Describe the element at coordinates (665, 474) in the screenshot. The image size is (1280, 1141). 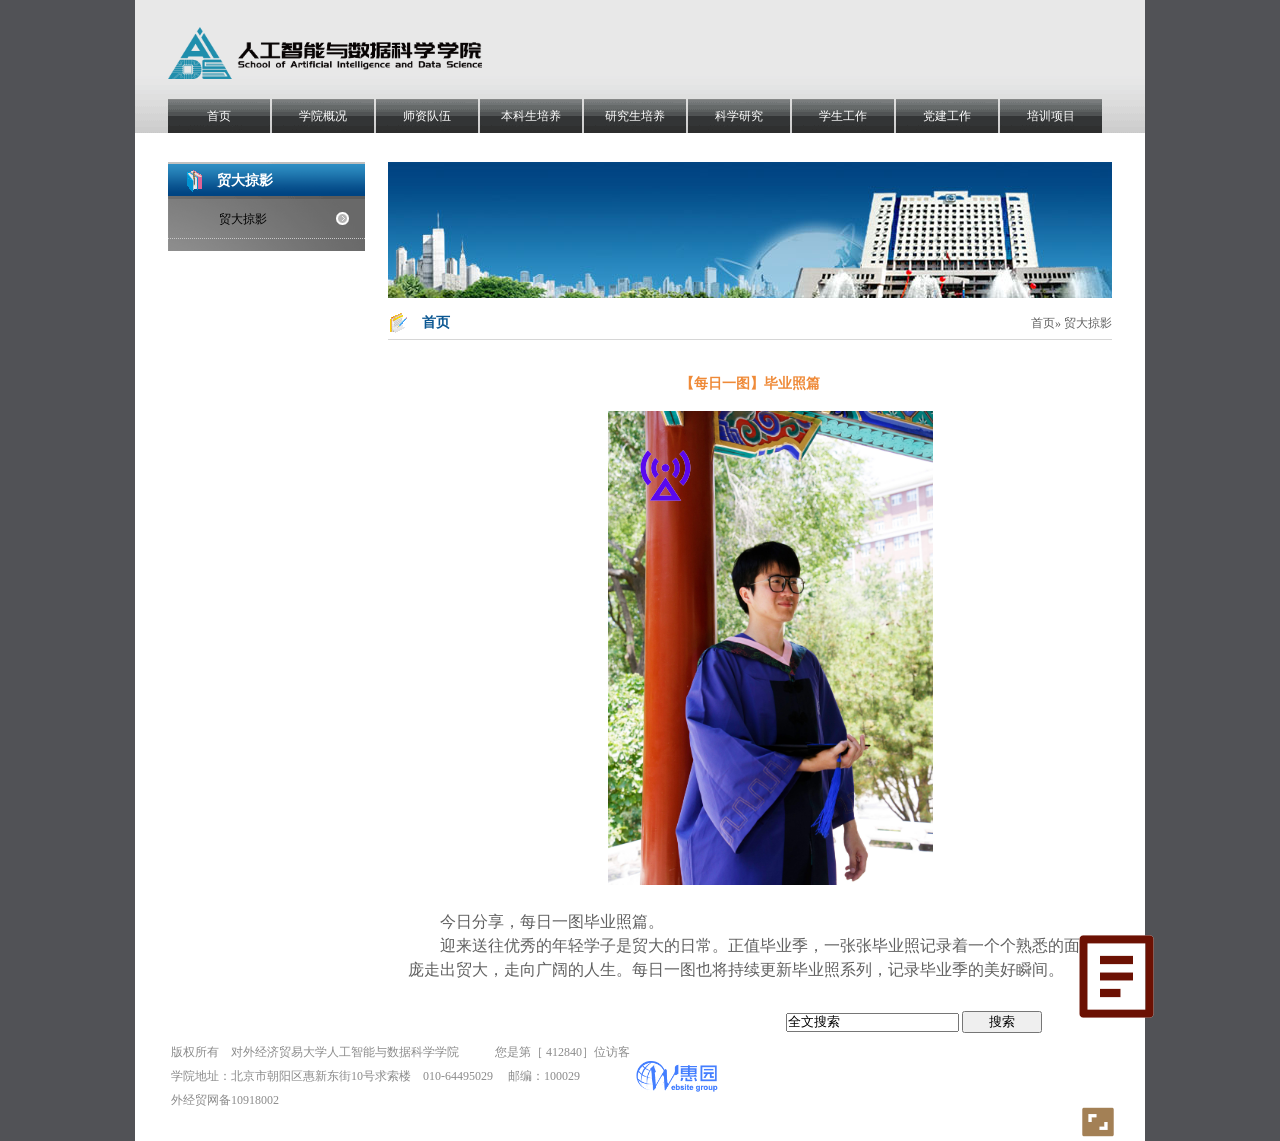
I see `access wireless network or base station settings` at that location.